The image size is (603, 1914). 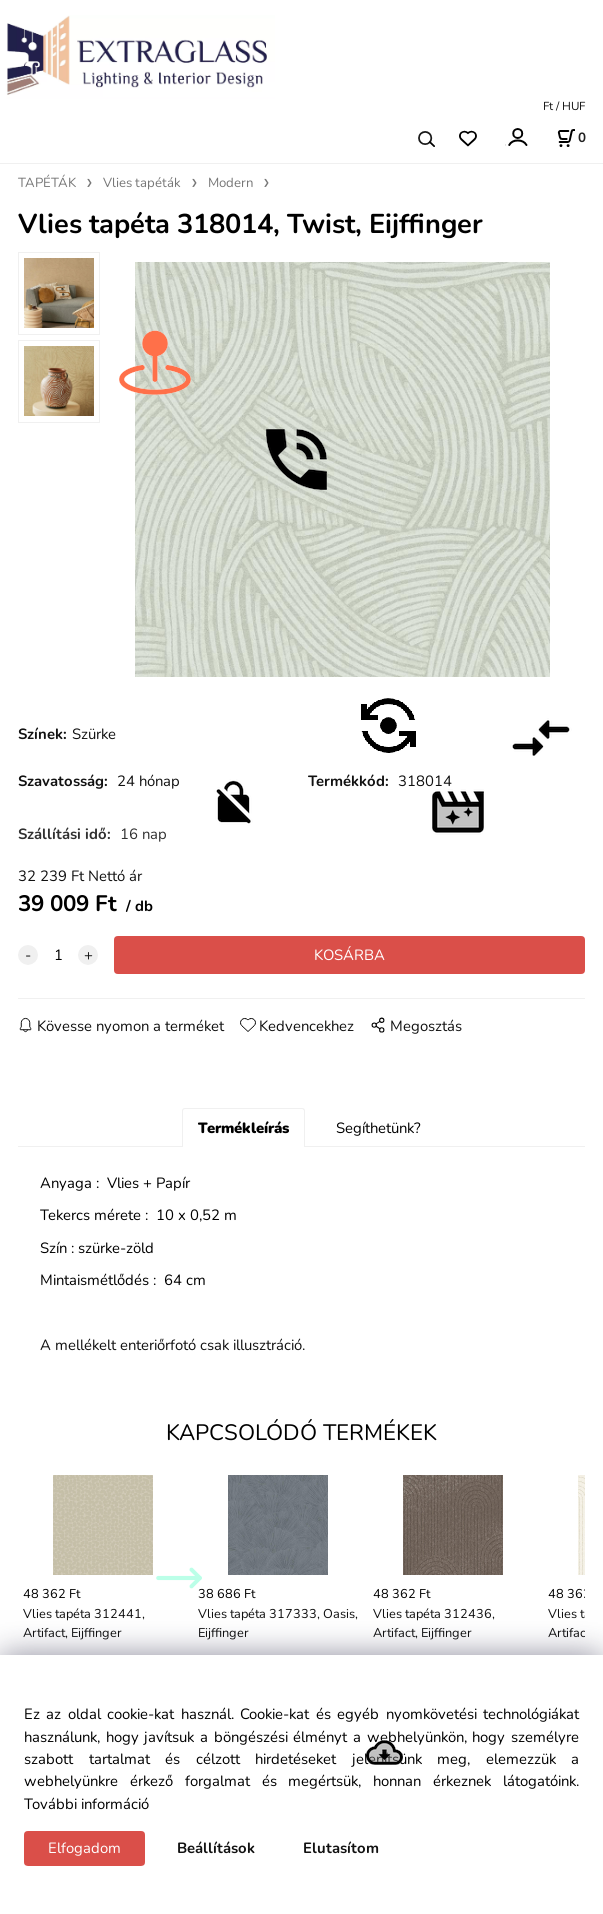 I want to click on indicates an active phone call in progress, so click(x=296, y=459).